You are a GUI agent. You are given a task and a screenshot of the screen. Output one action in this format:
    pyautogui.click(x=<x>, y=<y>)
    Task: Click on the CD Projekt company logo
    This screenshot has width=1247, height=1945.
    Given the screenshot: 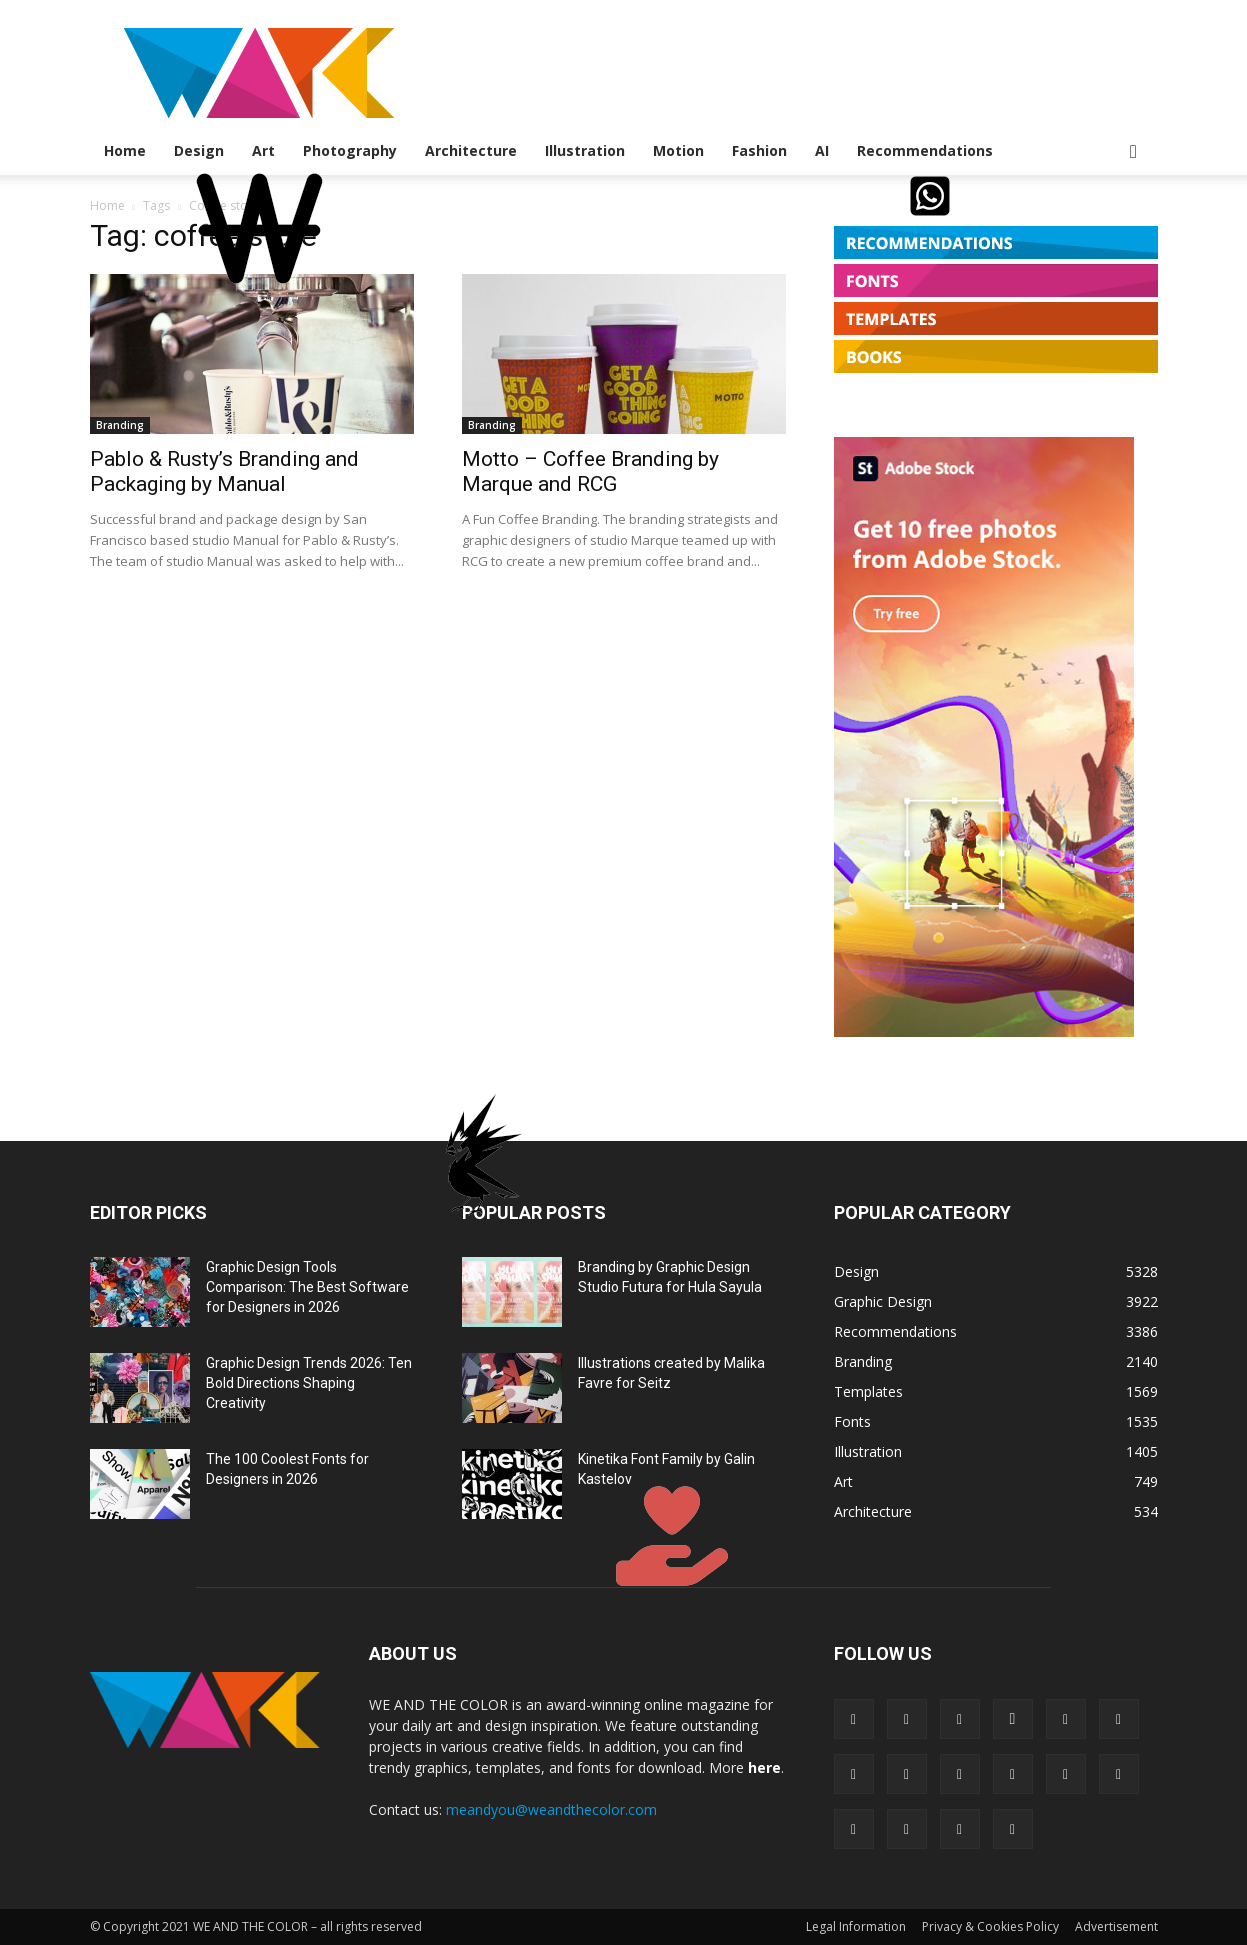 What is the action you would take?
    pyautogui.click(x=484, y=1155)
    